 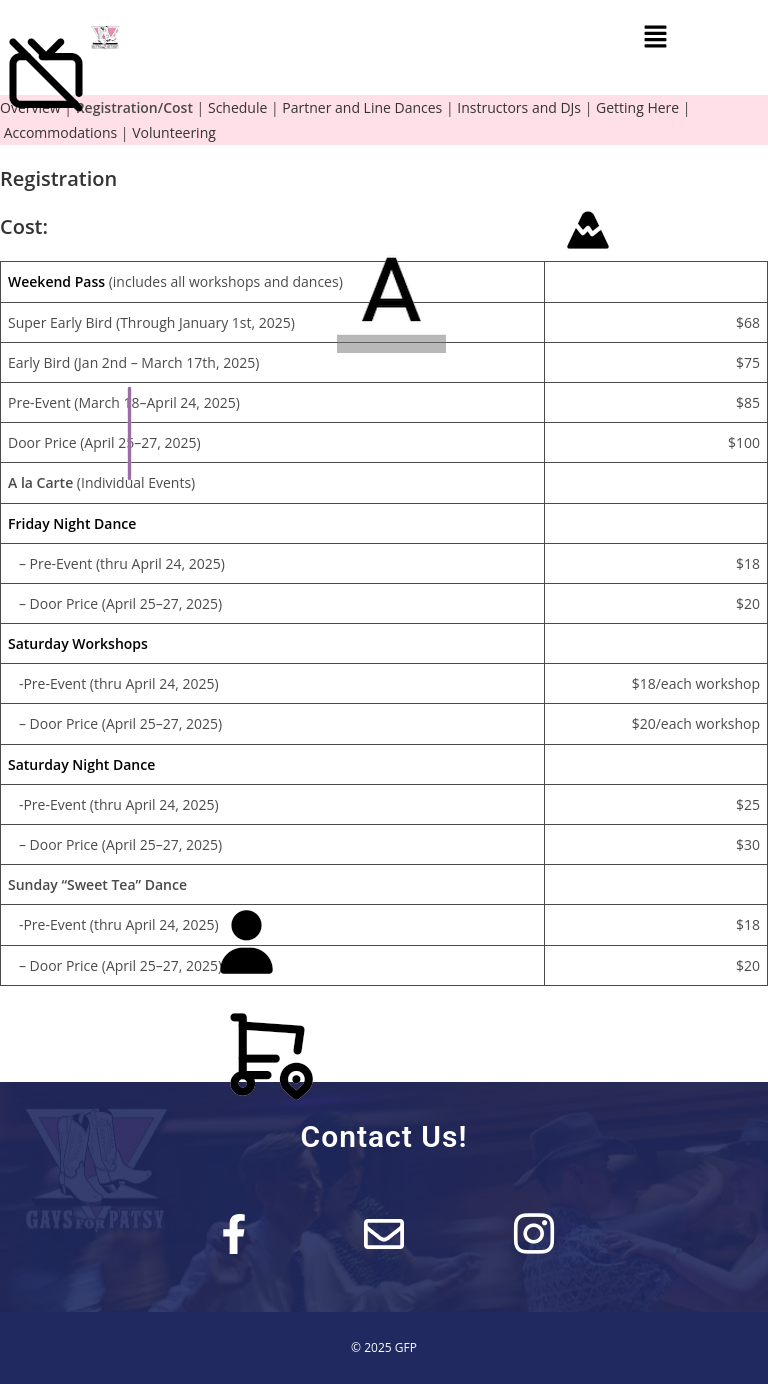 I want to click on view your profile, so click(x=246, y=941).